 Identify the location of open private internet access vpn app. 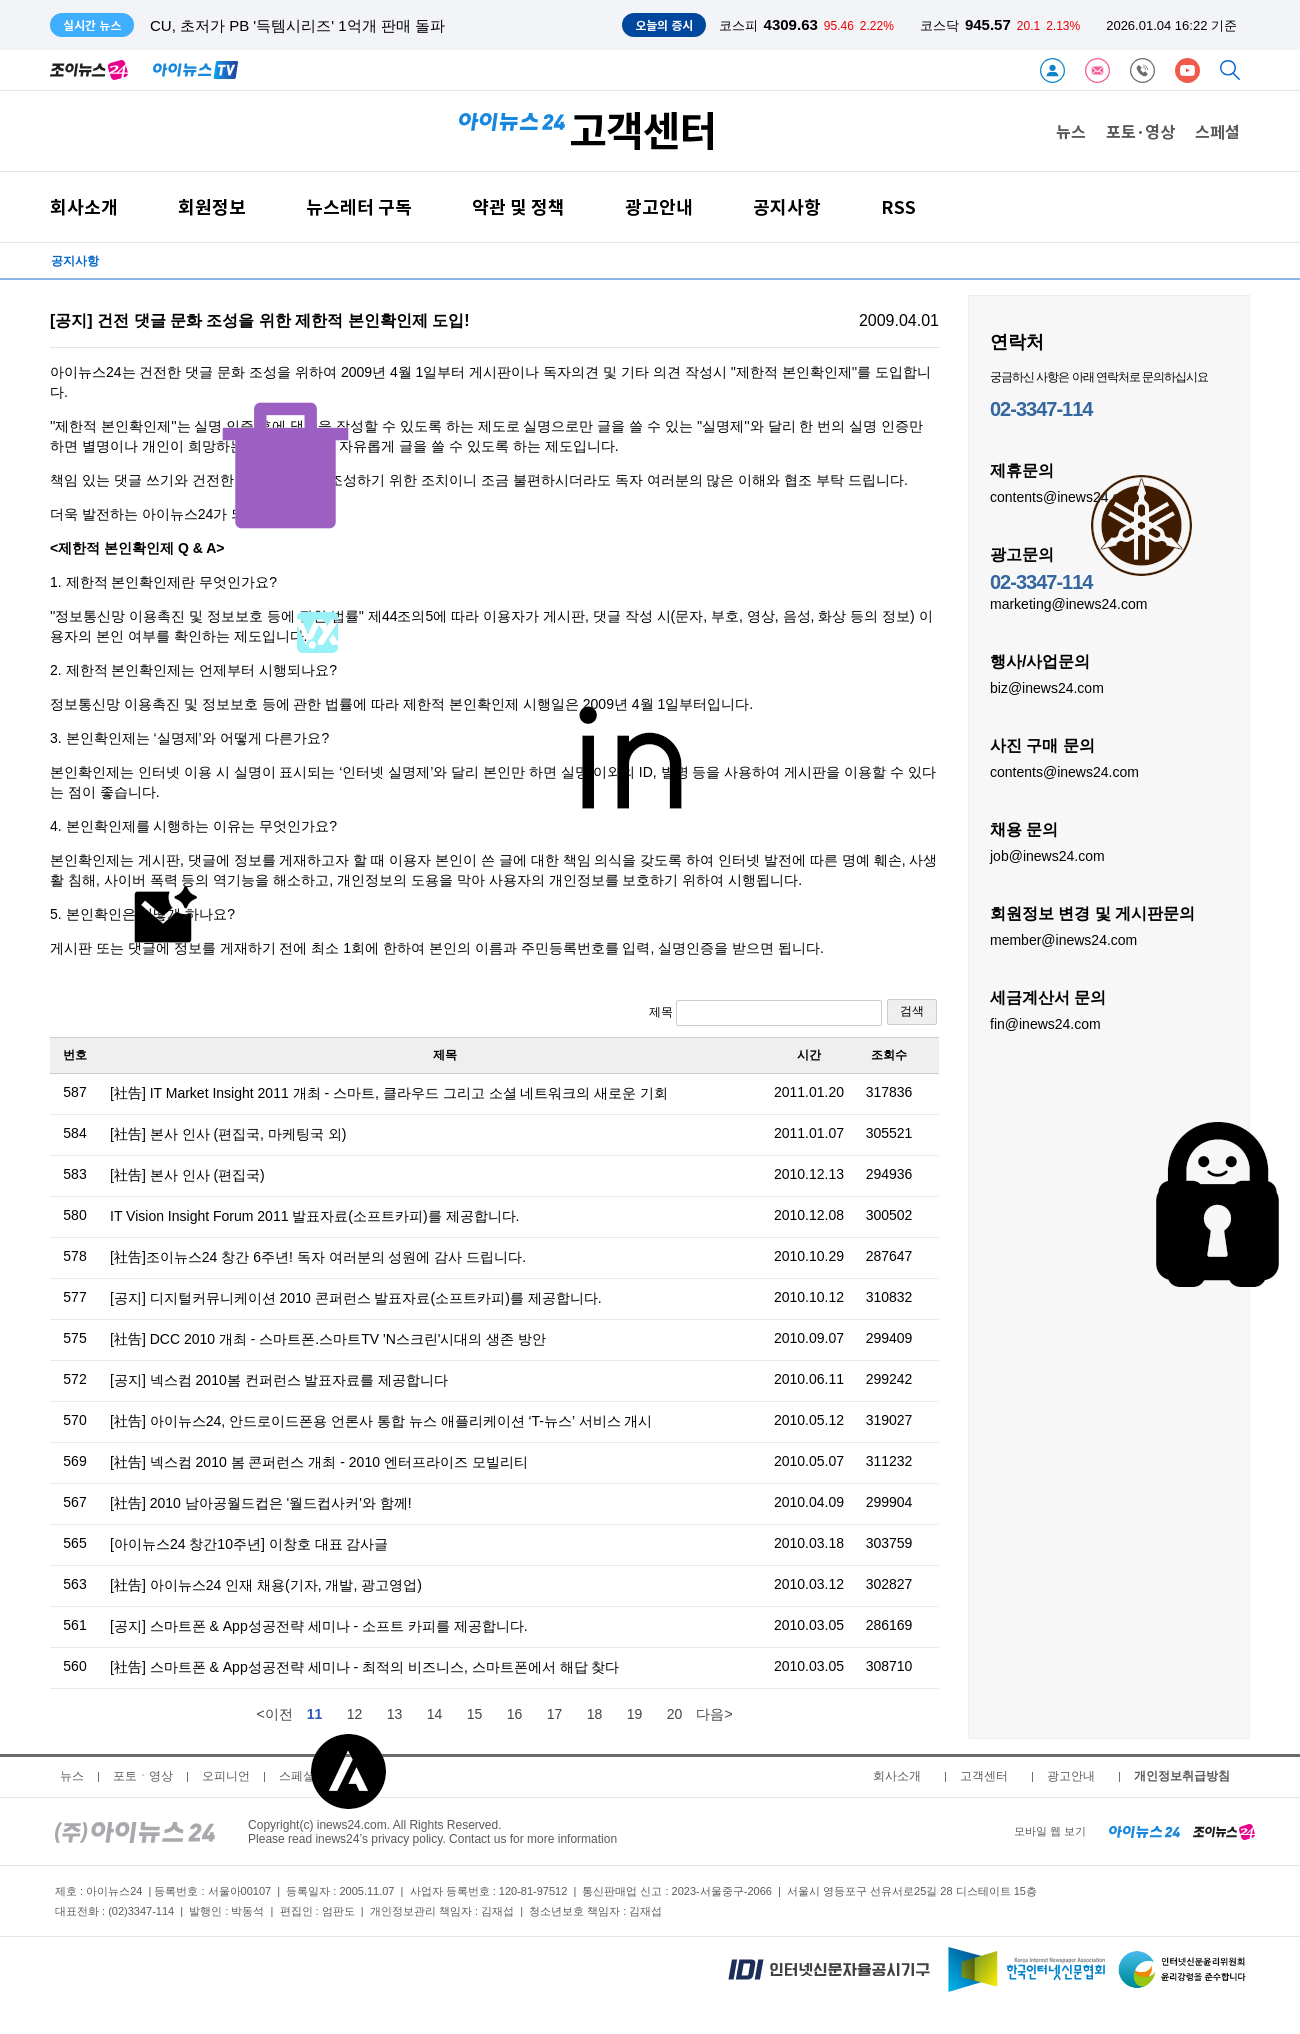
(1217, 1204).